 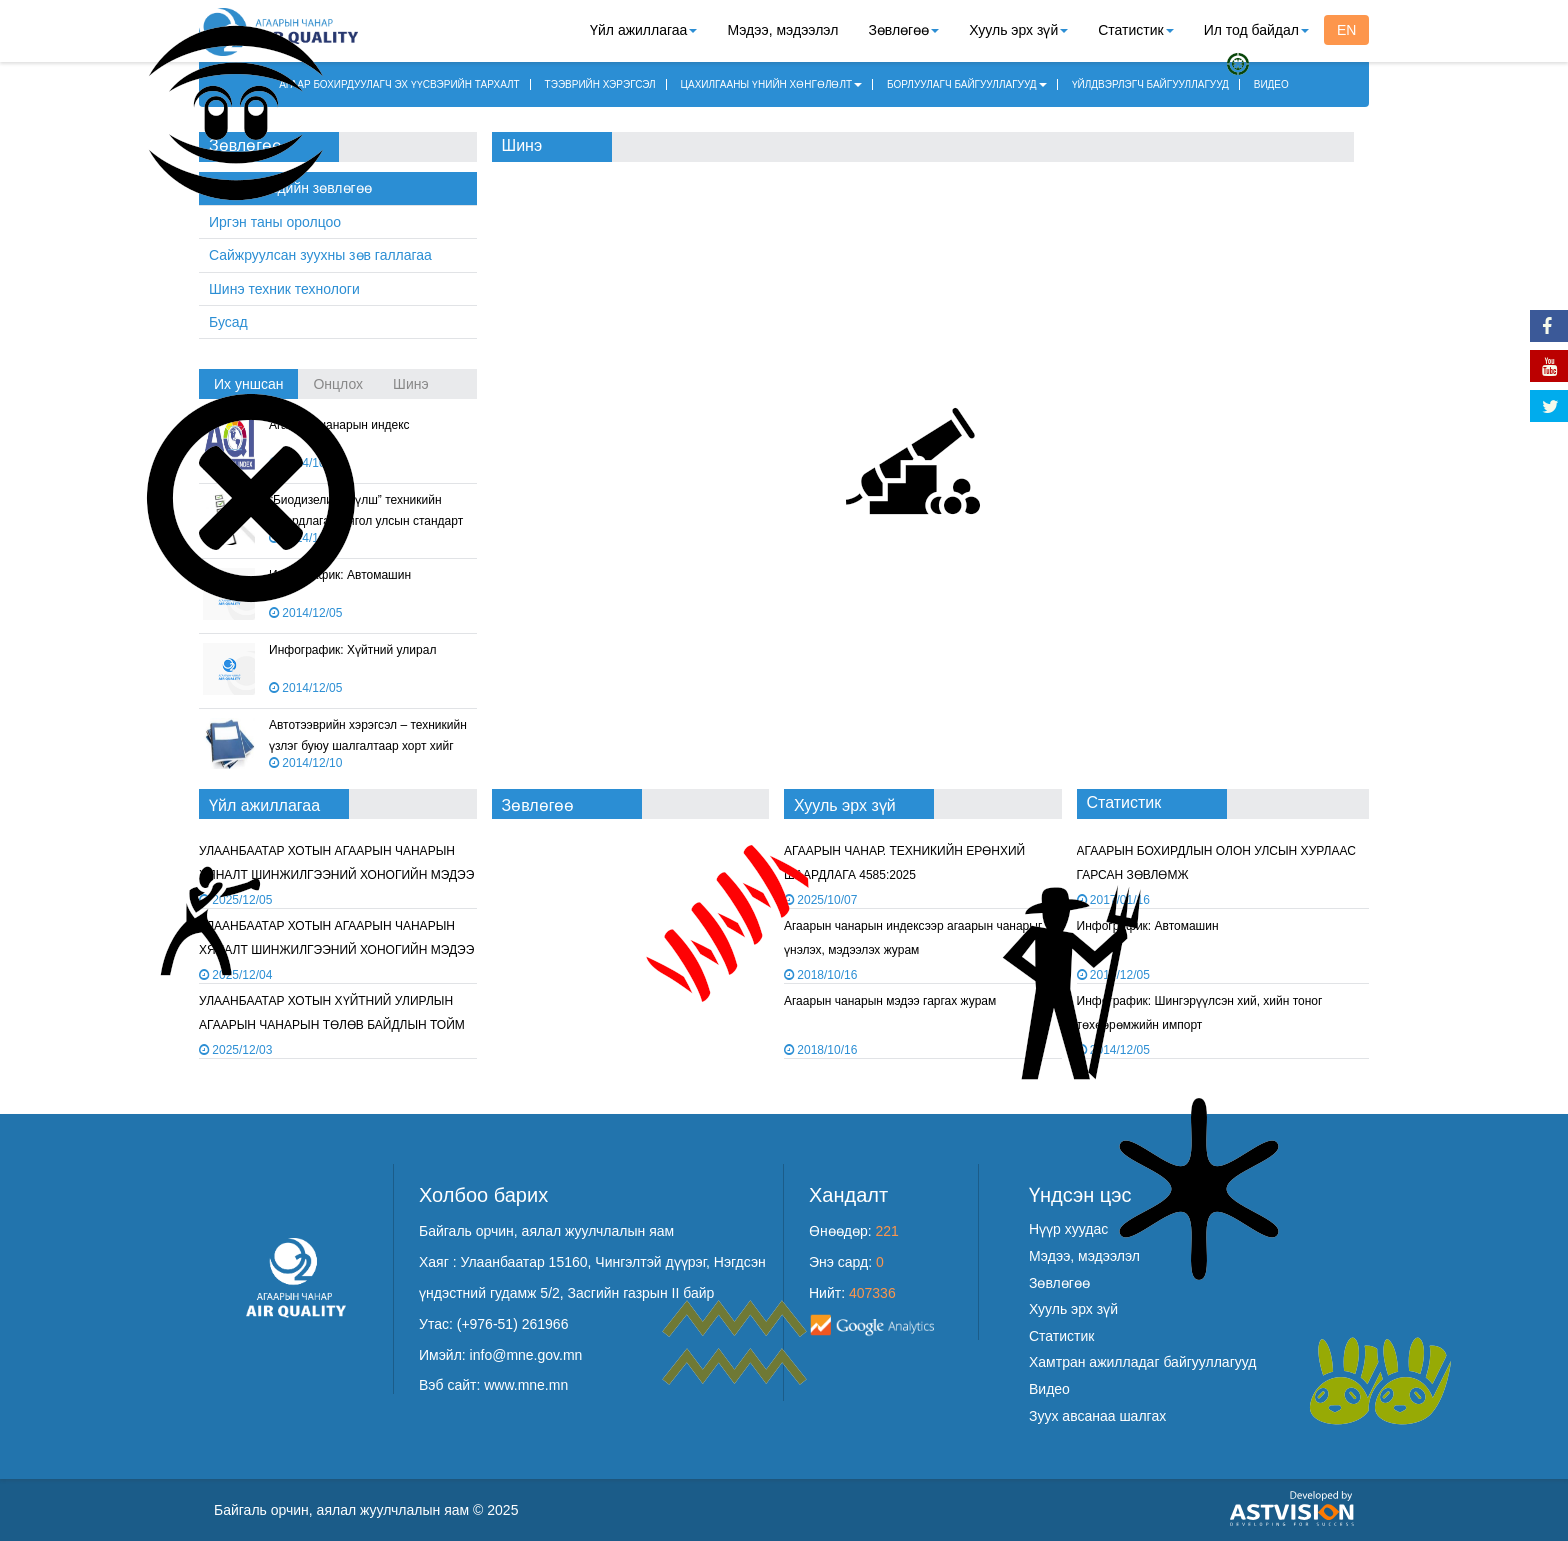 What do you see at coordinates (215, 919) in the screenshot?
I see `perform a punch attack in a fighting game` at bounding box center [215, 919].